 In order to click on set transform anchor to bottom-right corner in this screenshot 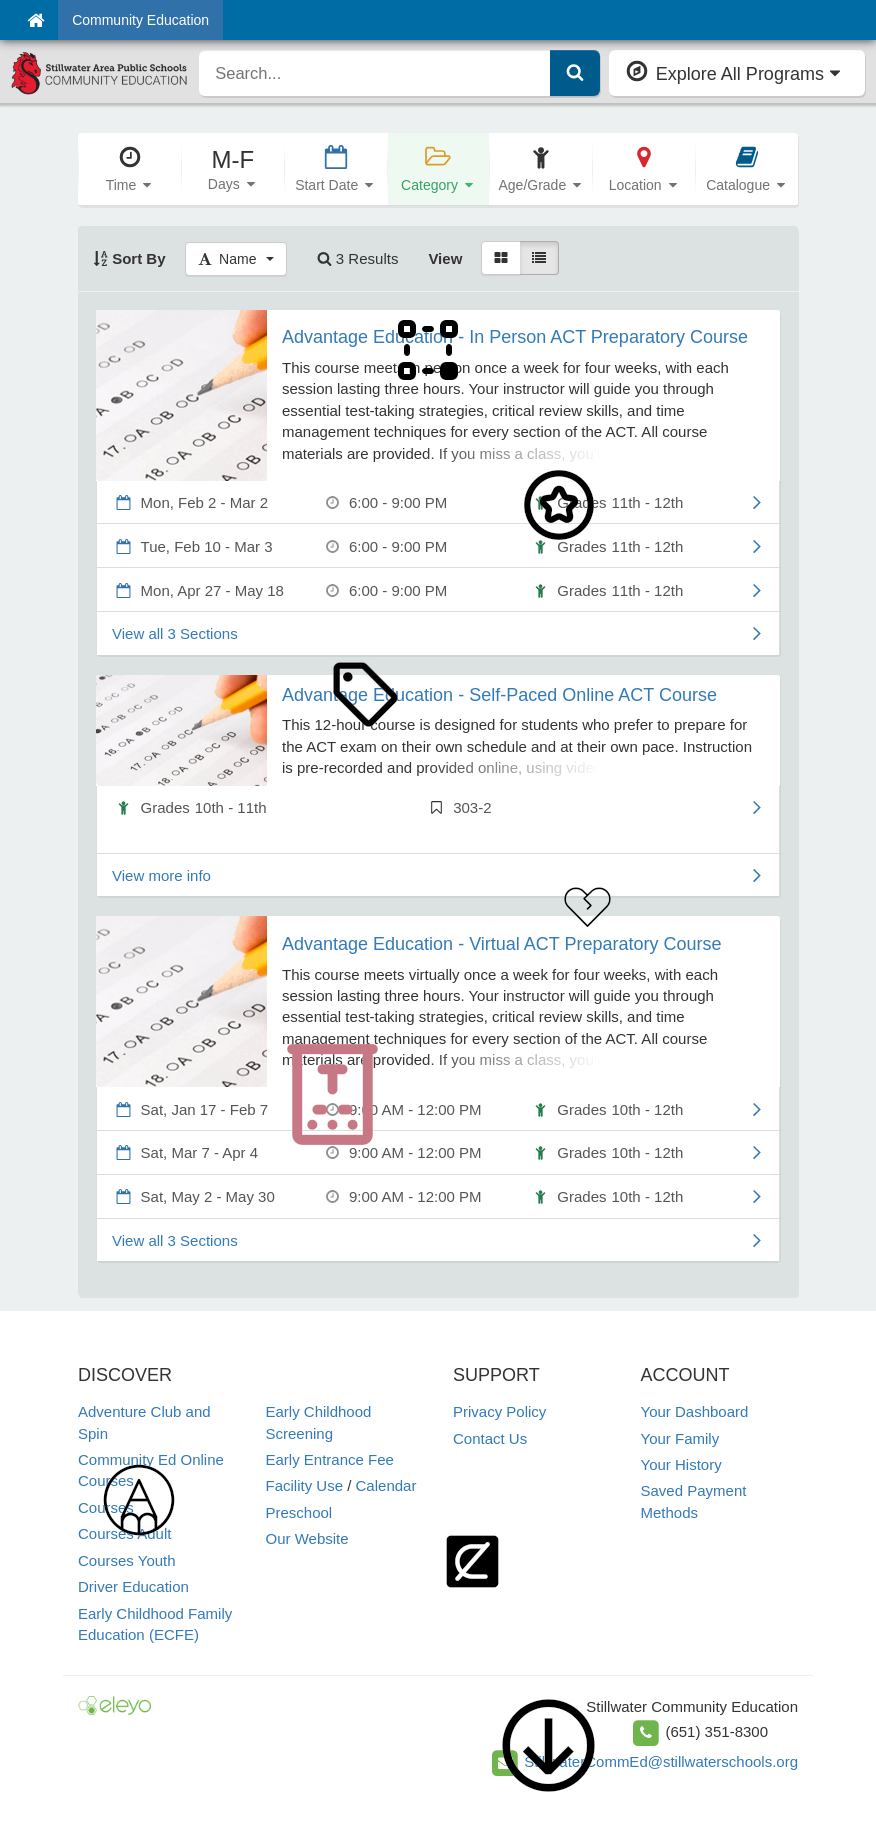, I will do `click(428, 350)`.